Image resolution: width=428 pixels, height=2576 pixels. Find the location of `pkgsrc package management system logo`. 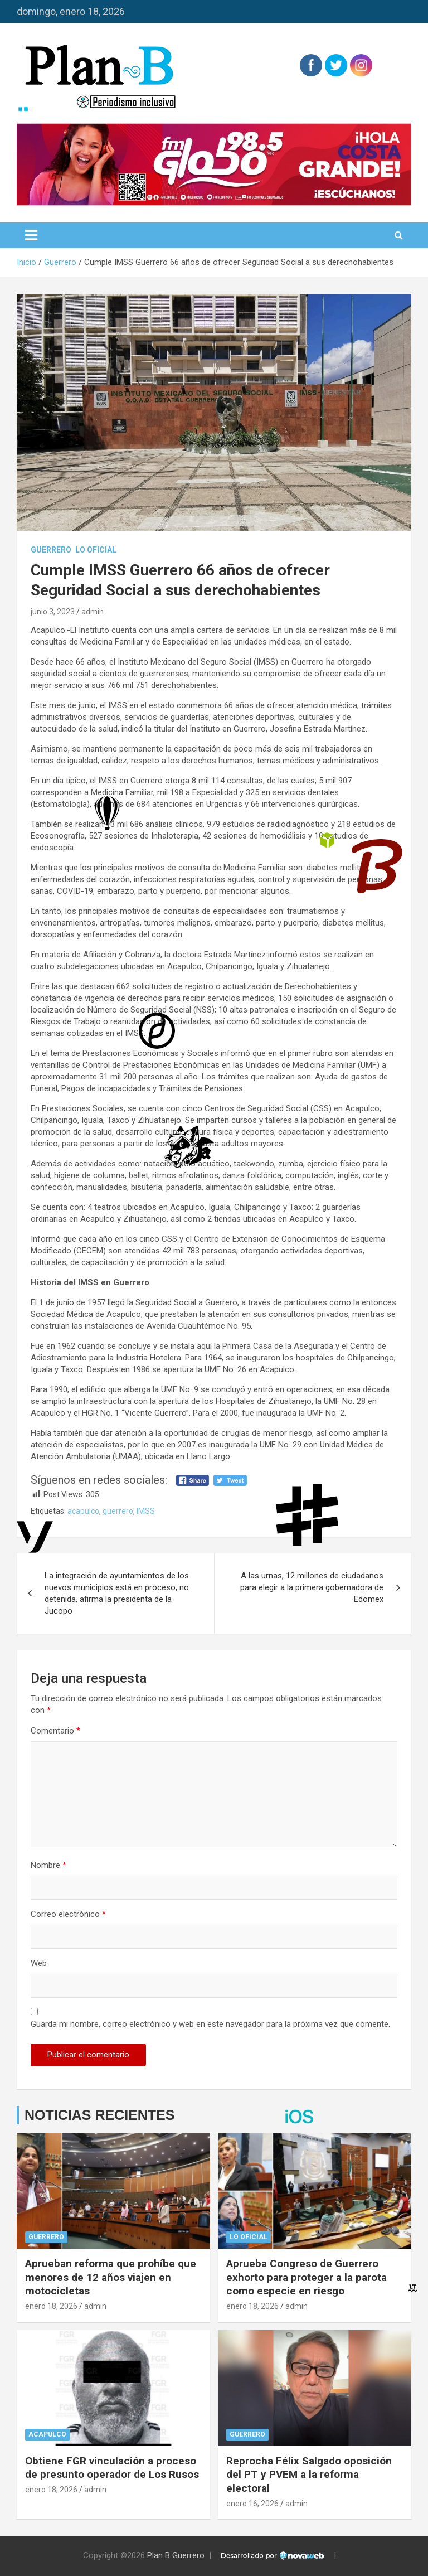

pkgsrc package management system logo is located at coordinates (327, 840).